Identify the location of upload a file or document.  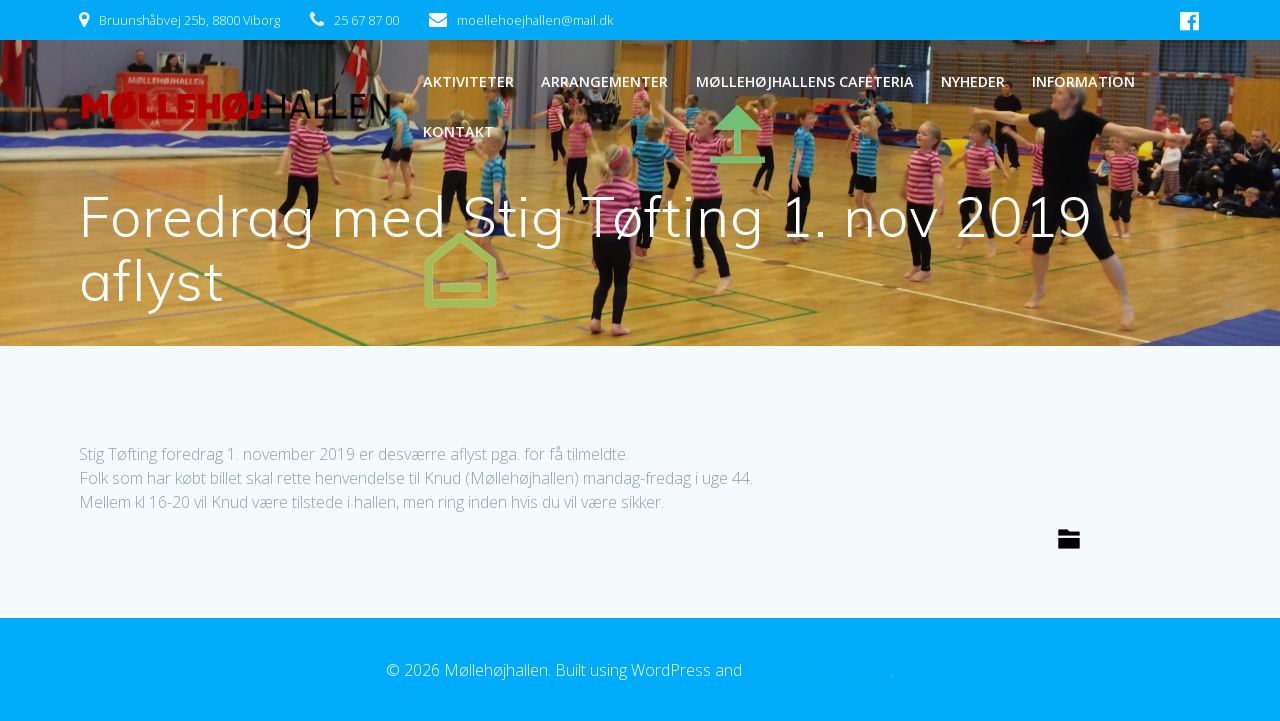
(737, 135).